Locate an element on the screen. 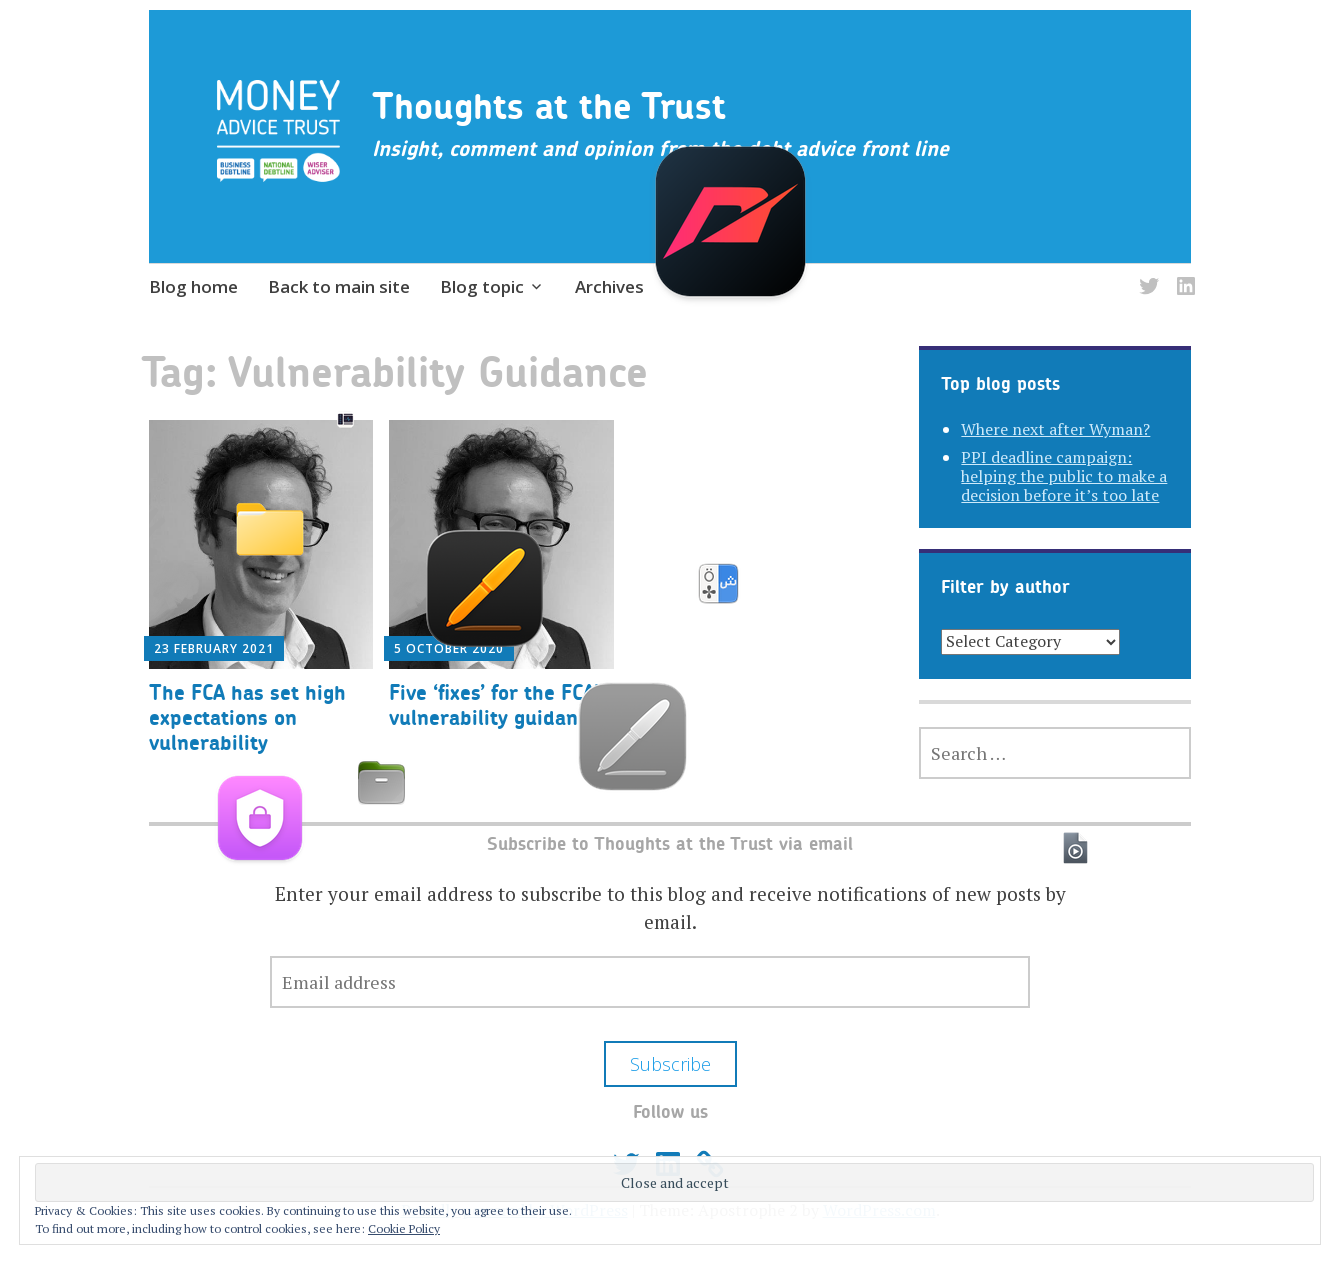 The height and width of the screenshot is (1264, 1340). launch need for speed payback is located at coordinates (730, 221).